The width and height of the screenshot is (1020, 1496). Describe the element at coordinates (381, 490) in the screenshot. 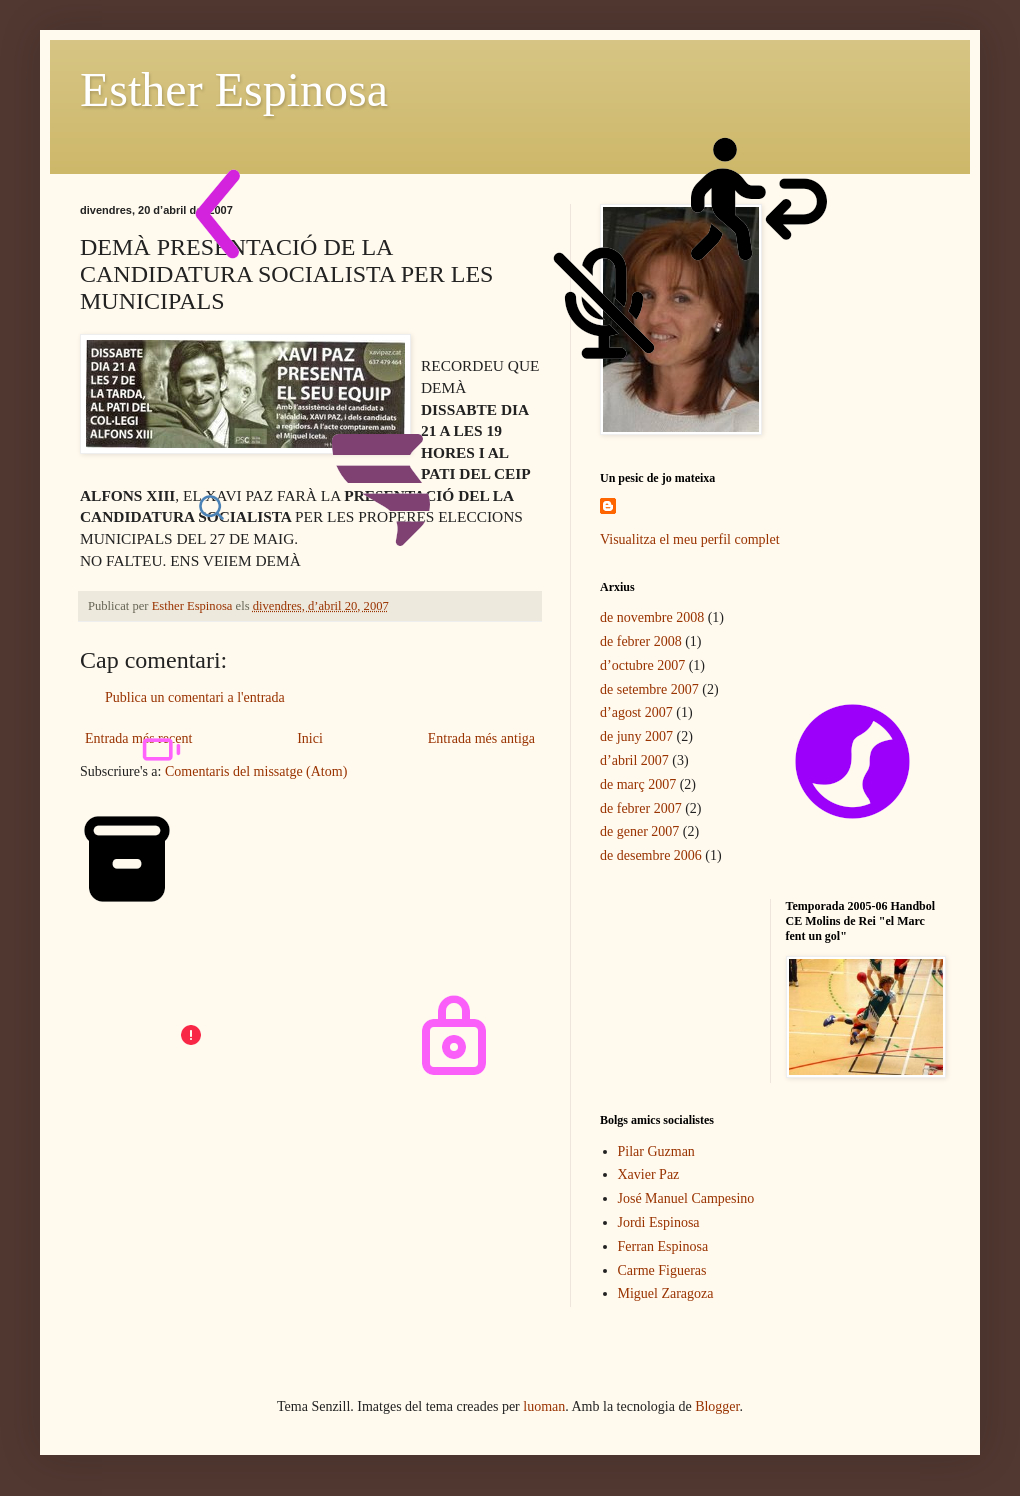

I see `indicates severe weather alert or tornado warning` at that location.